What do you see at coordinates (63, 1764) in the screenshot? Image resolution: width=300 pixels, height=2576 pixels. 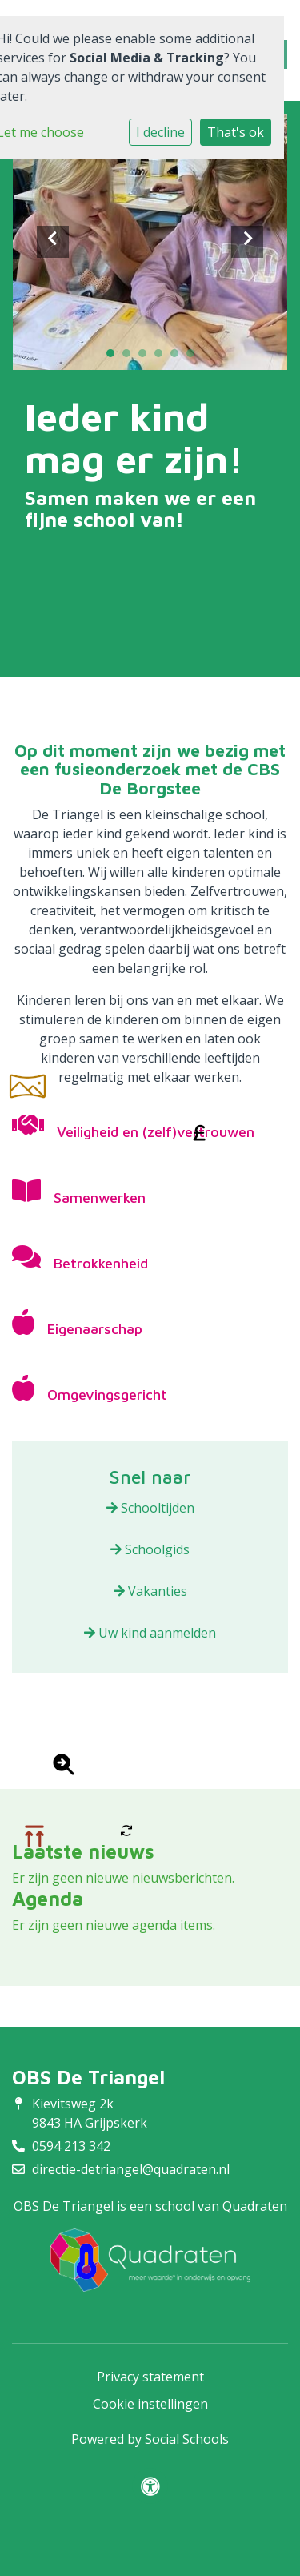 I see `search and navigate to result` at bounding box center [63, 1764].